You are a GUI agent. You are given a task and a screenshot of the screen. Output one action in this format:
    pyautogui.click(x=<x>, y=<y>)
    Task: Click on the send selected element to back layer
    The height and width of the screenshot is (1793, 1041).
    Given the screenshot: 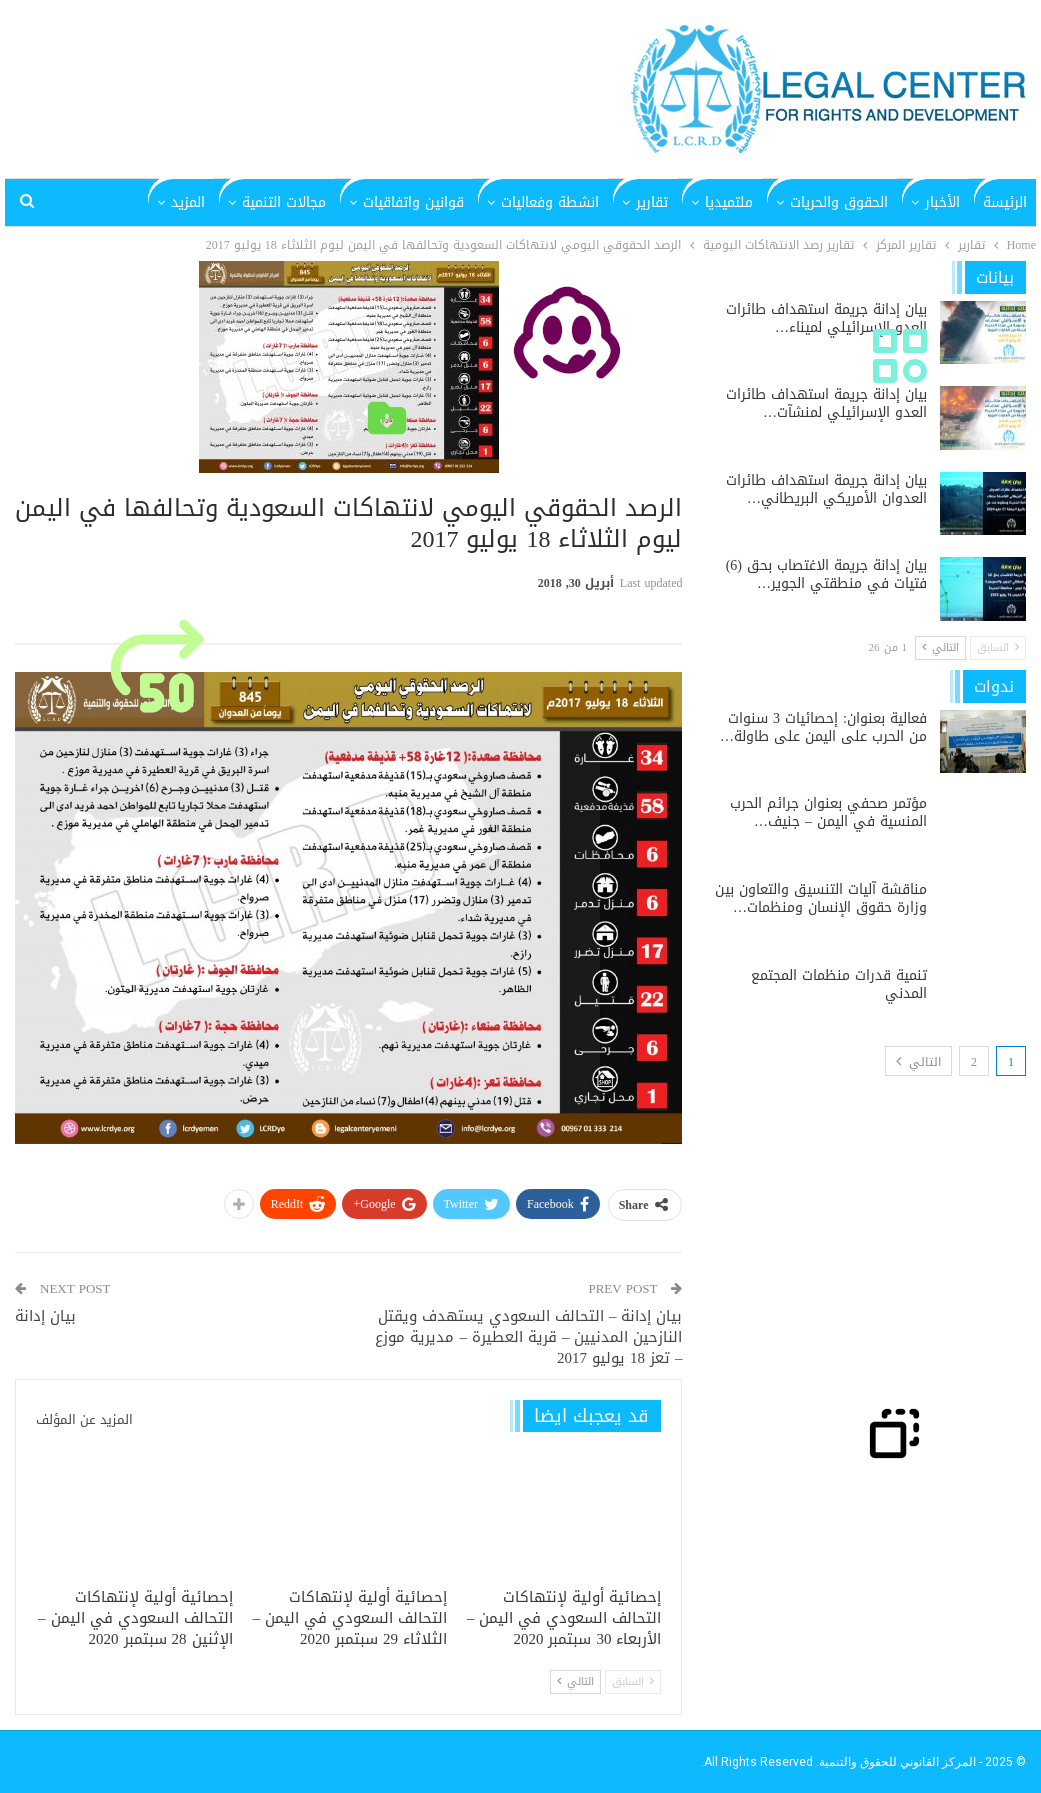 What is the action you would take?
    pyautogui.click(x=894, y=1433)
    